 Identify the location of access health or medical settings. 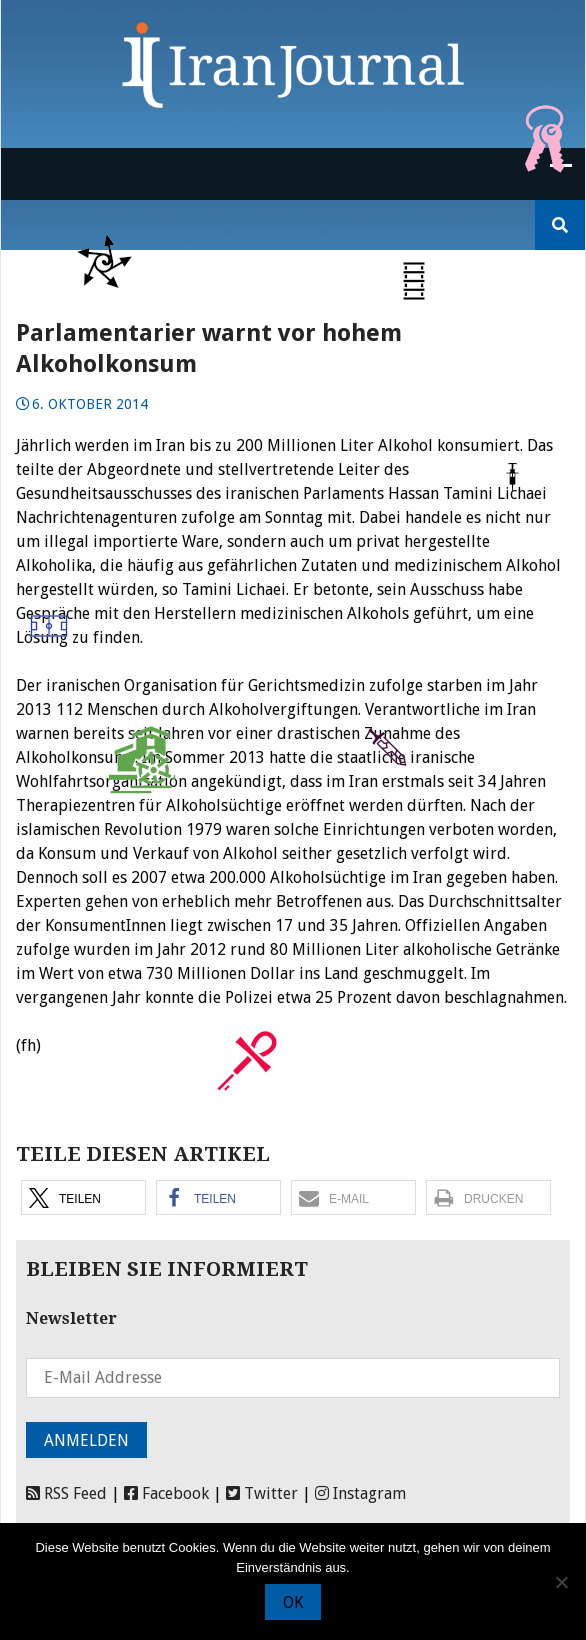
(512, 477).